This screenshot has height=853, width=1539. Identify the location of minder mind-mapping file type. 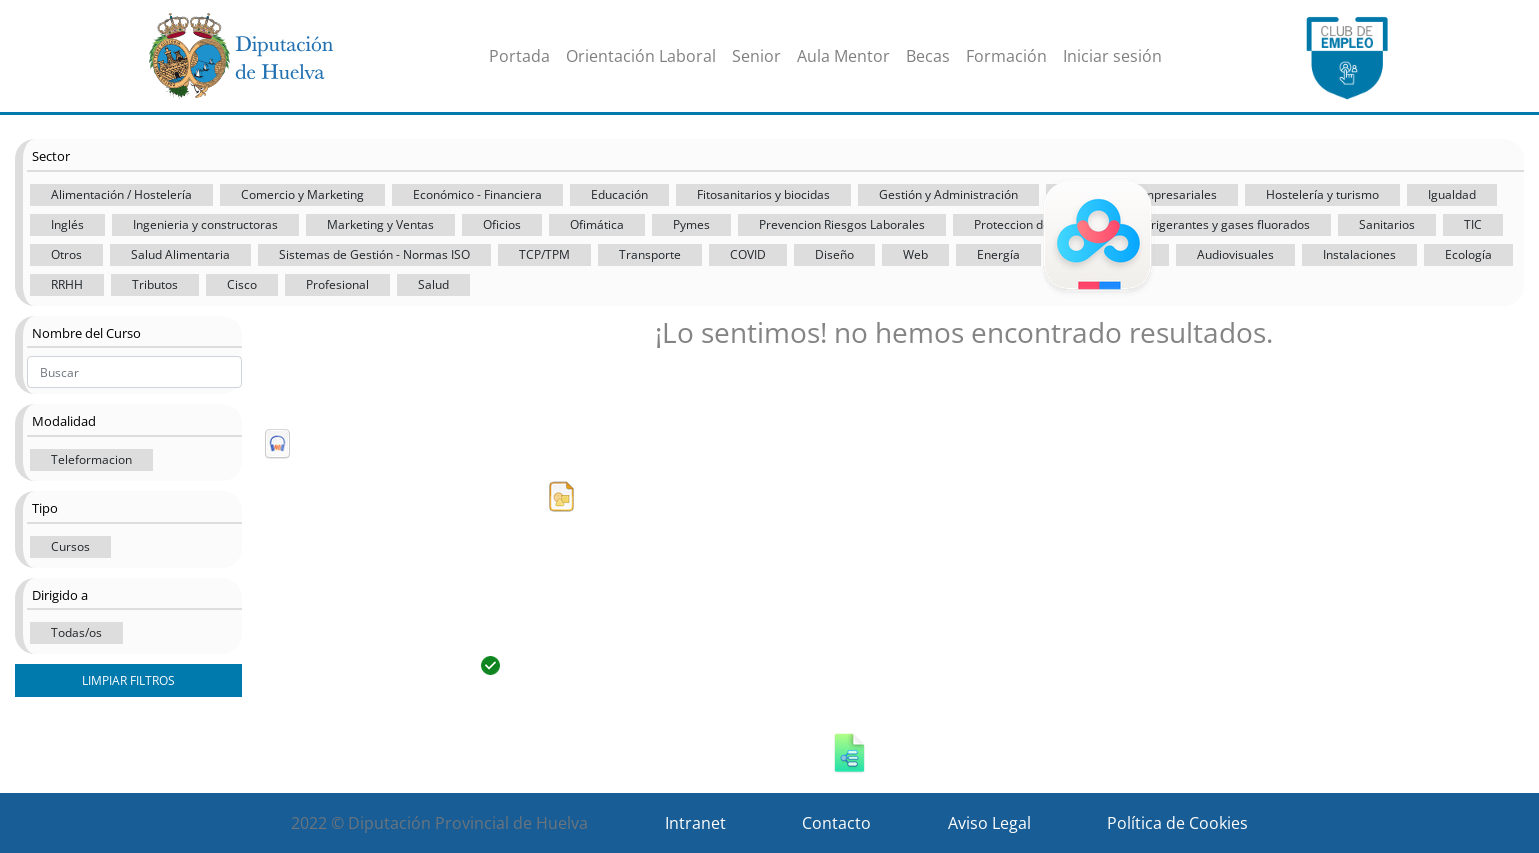
(849, 753).